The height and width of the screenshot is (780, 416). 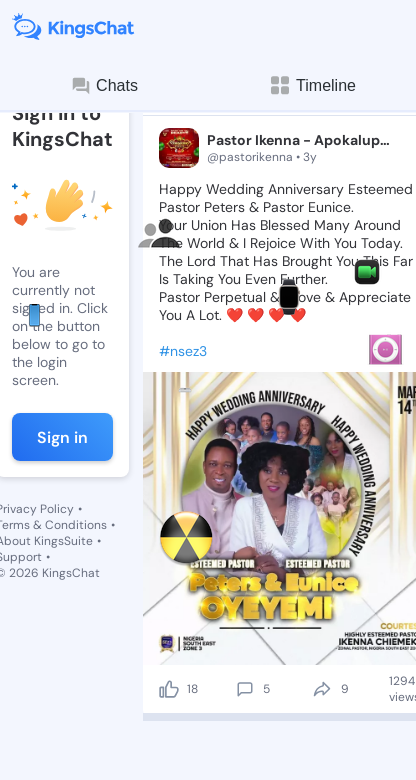 What do you see at coordinates (186, 537) in the screenshot?
I see `burn files to disc` at bounding box center [186, 537].